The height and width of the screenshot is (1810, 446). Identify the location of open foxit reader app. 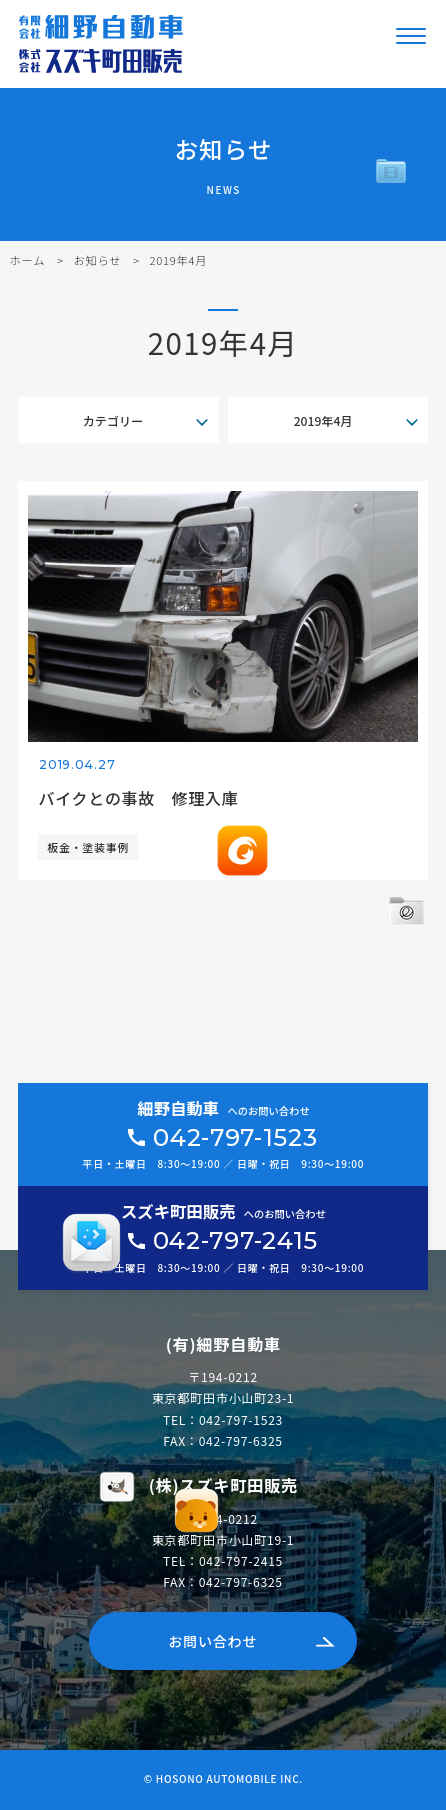
(242, 850).